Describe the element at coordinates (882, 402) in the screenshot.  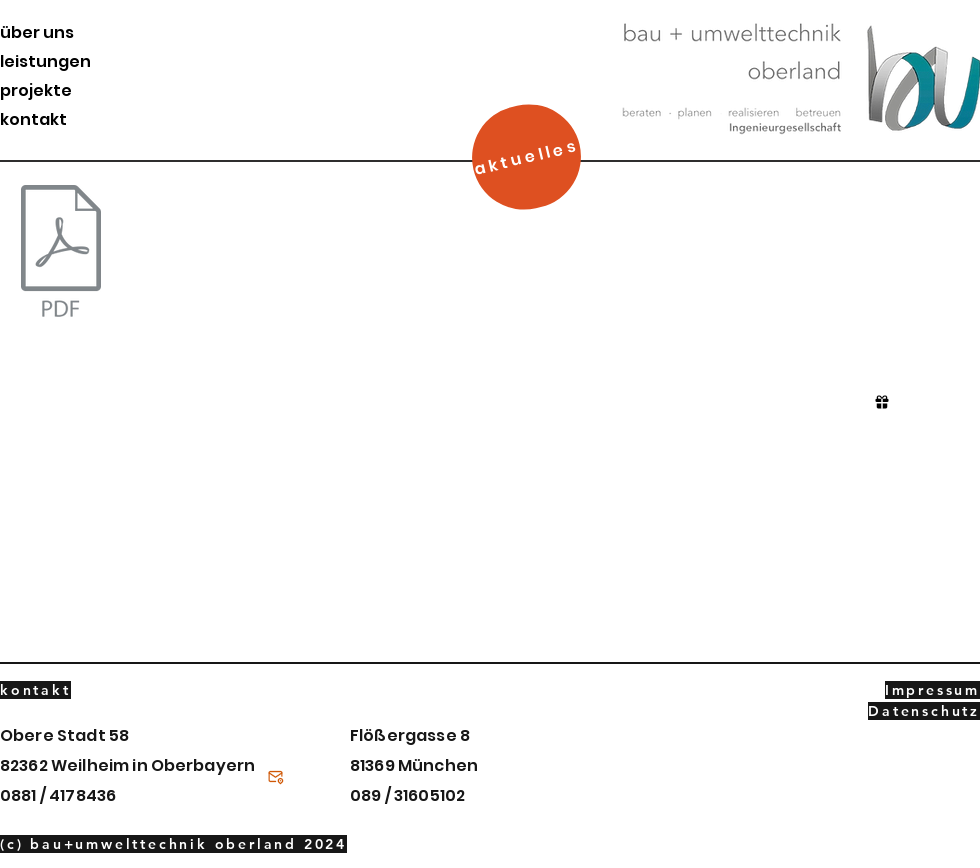
I see `view or redeem a gift` at that location.